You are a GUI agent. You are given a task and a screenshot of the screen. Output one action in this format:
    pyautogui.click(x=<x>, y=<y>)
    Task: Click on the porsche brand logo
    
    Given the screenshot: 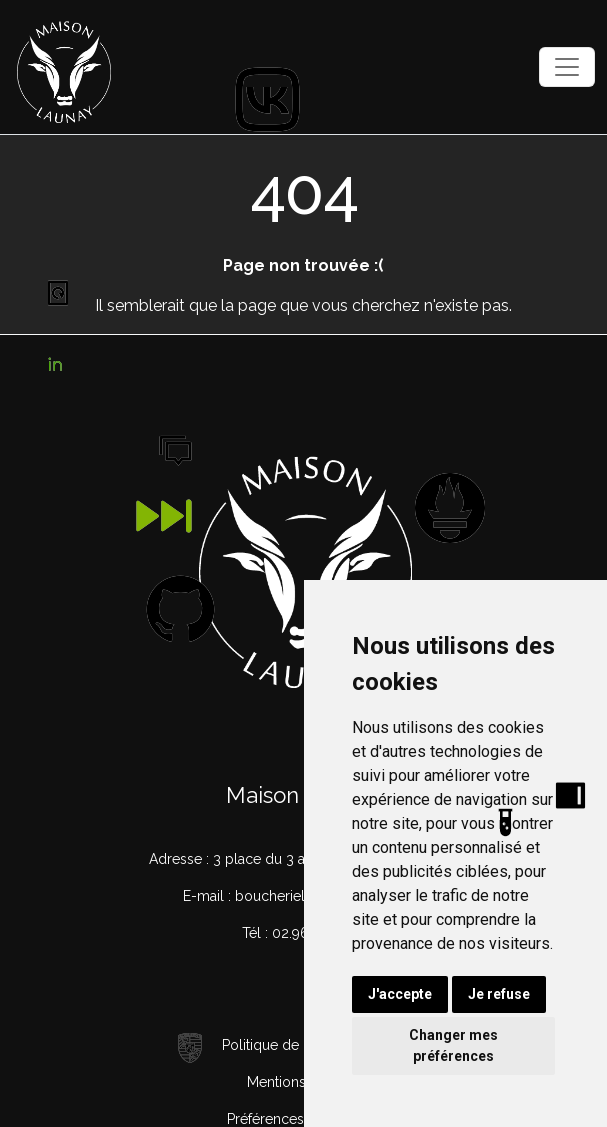 What is the action you would take?
    pyautogui.click(x=190, y=1048)
    